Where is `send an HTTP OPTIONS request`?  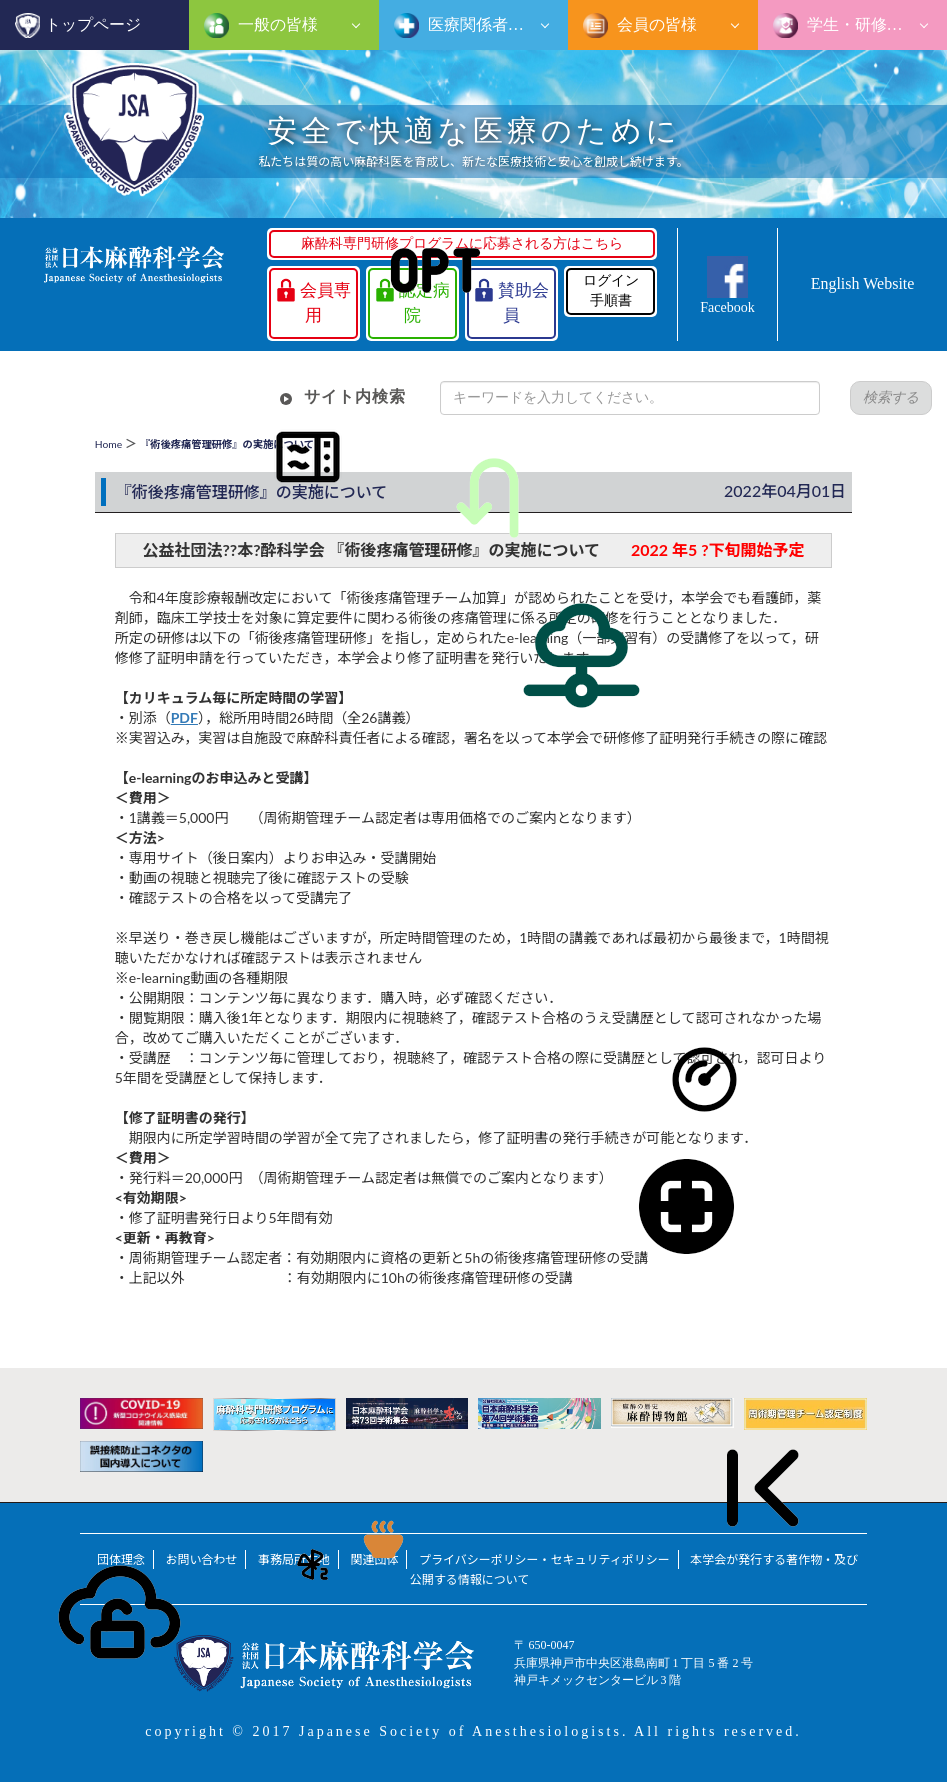 send an HTTP OPTIONS request is located at coordinates (435, 270).